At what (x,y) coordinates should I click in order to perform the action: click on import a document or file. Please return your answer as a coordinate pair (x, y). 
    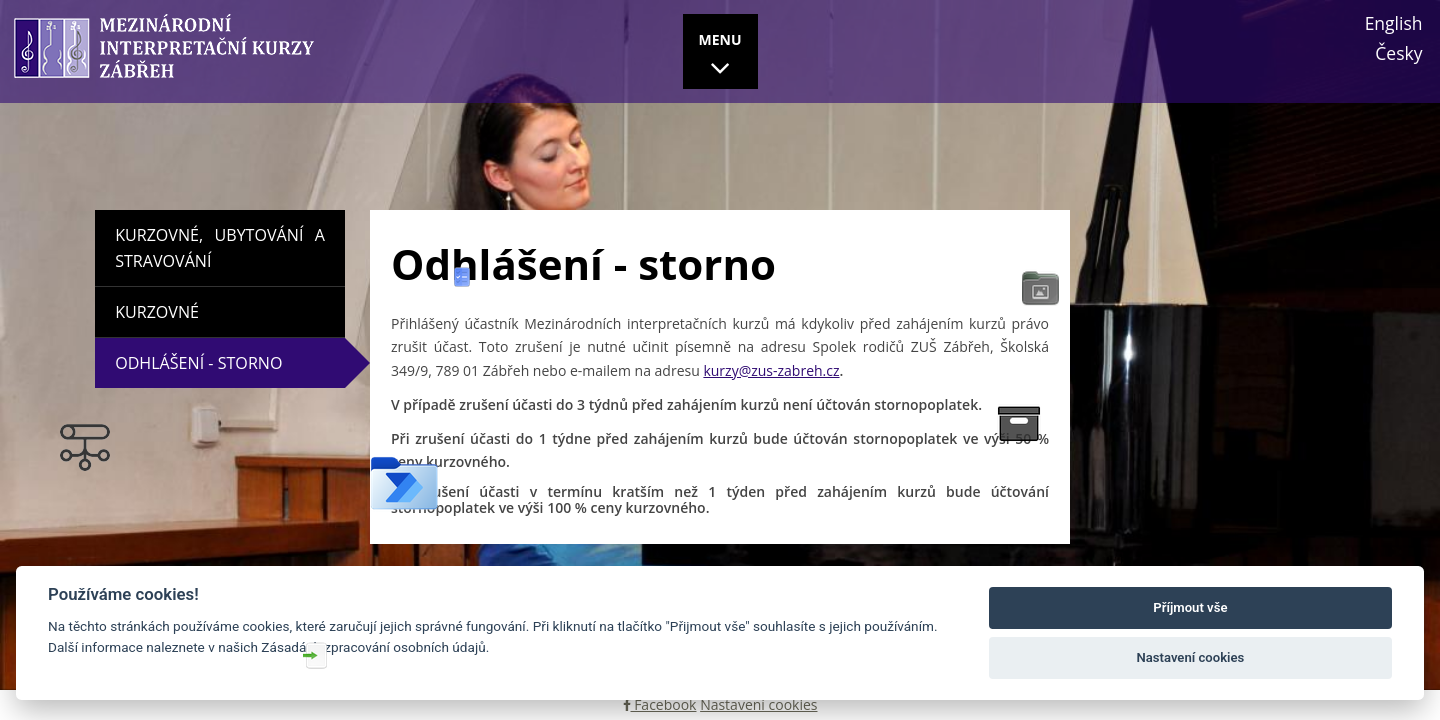
    Looking at the image, I should click on (316, 655).